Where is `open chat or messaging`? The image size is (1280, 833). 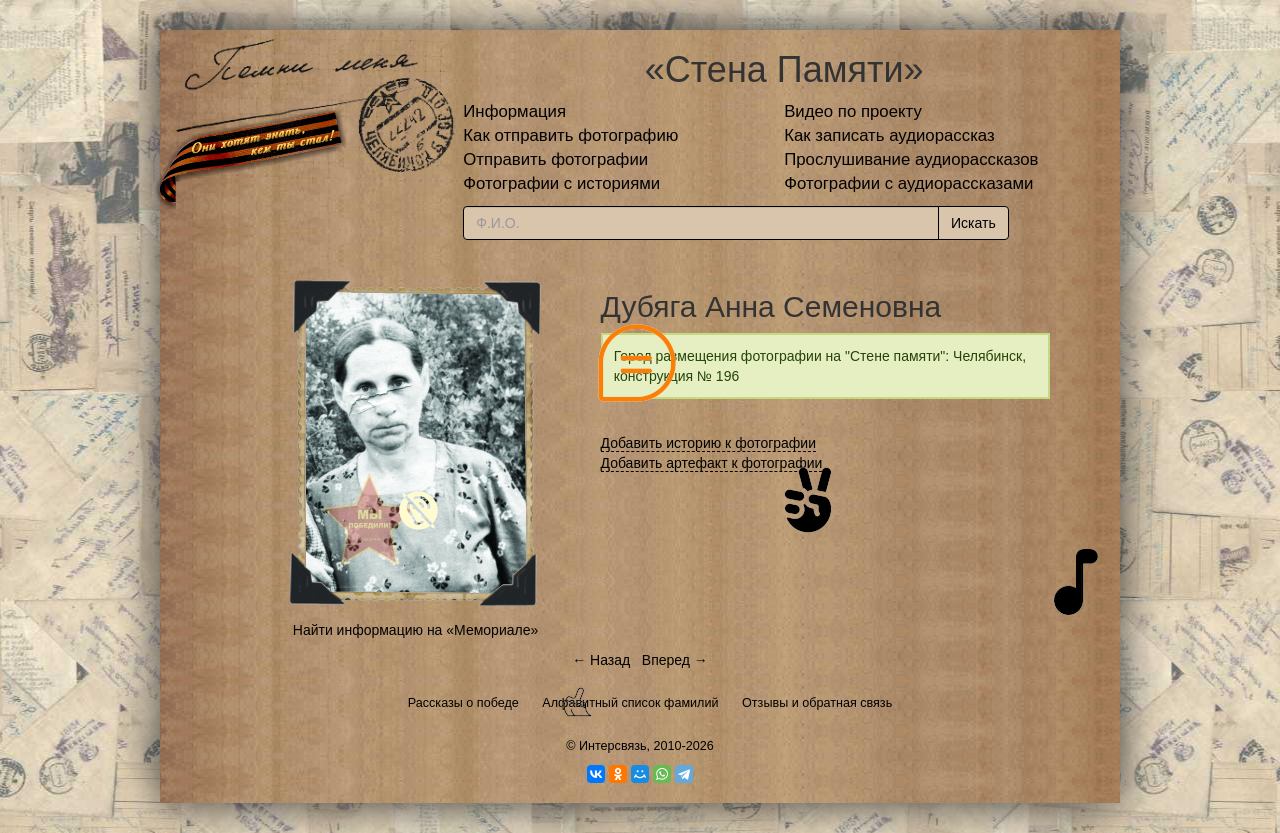
open chat or messaging is located at coordinates (635, 364).